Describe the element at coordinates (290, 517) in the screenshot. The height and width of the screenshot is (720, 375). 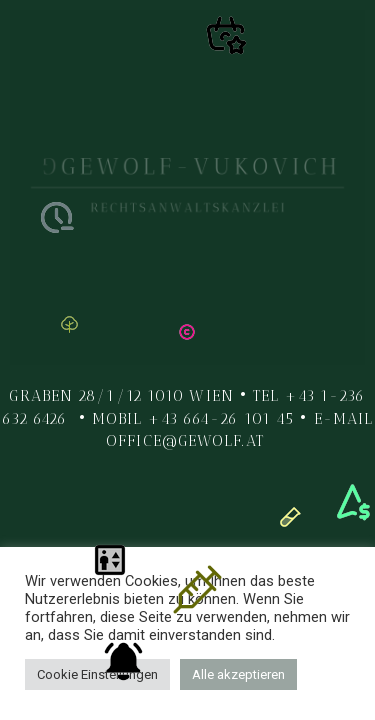
I see `access lab or experimental features` at that location.